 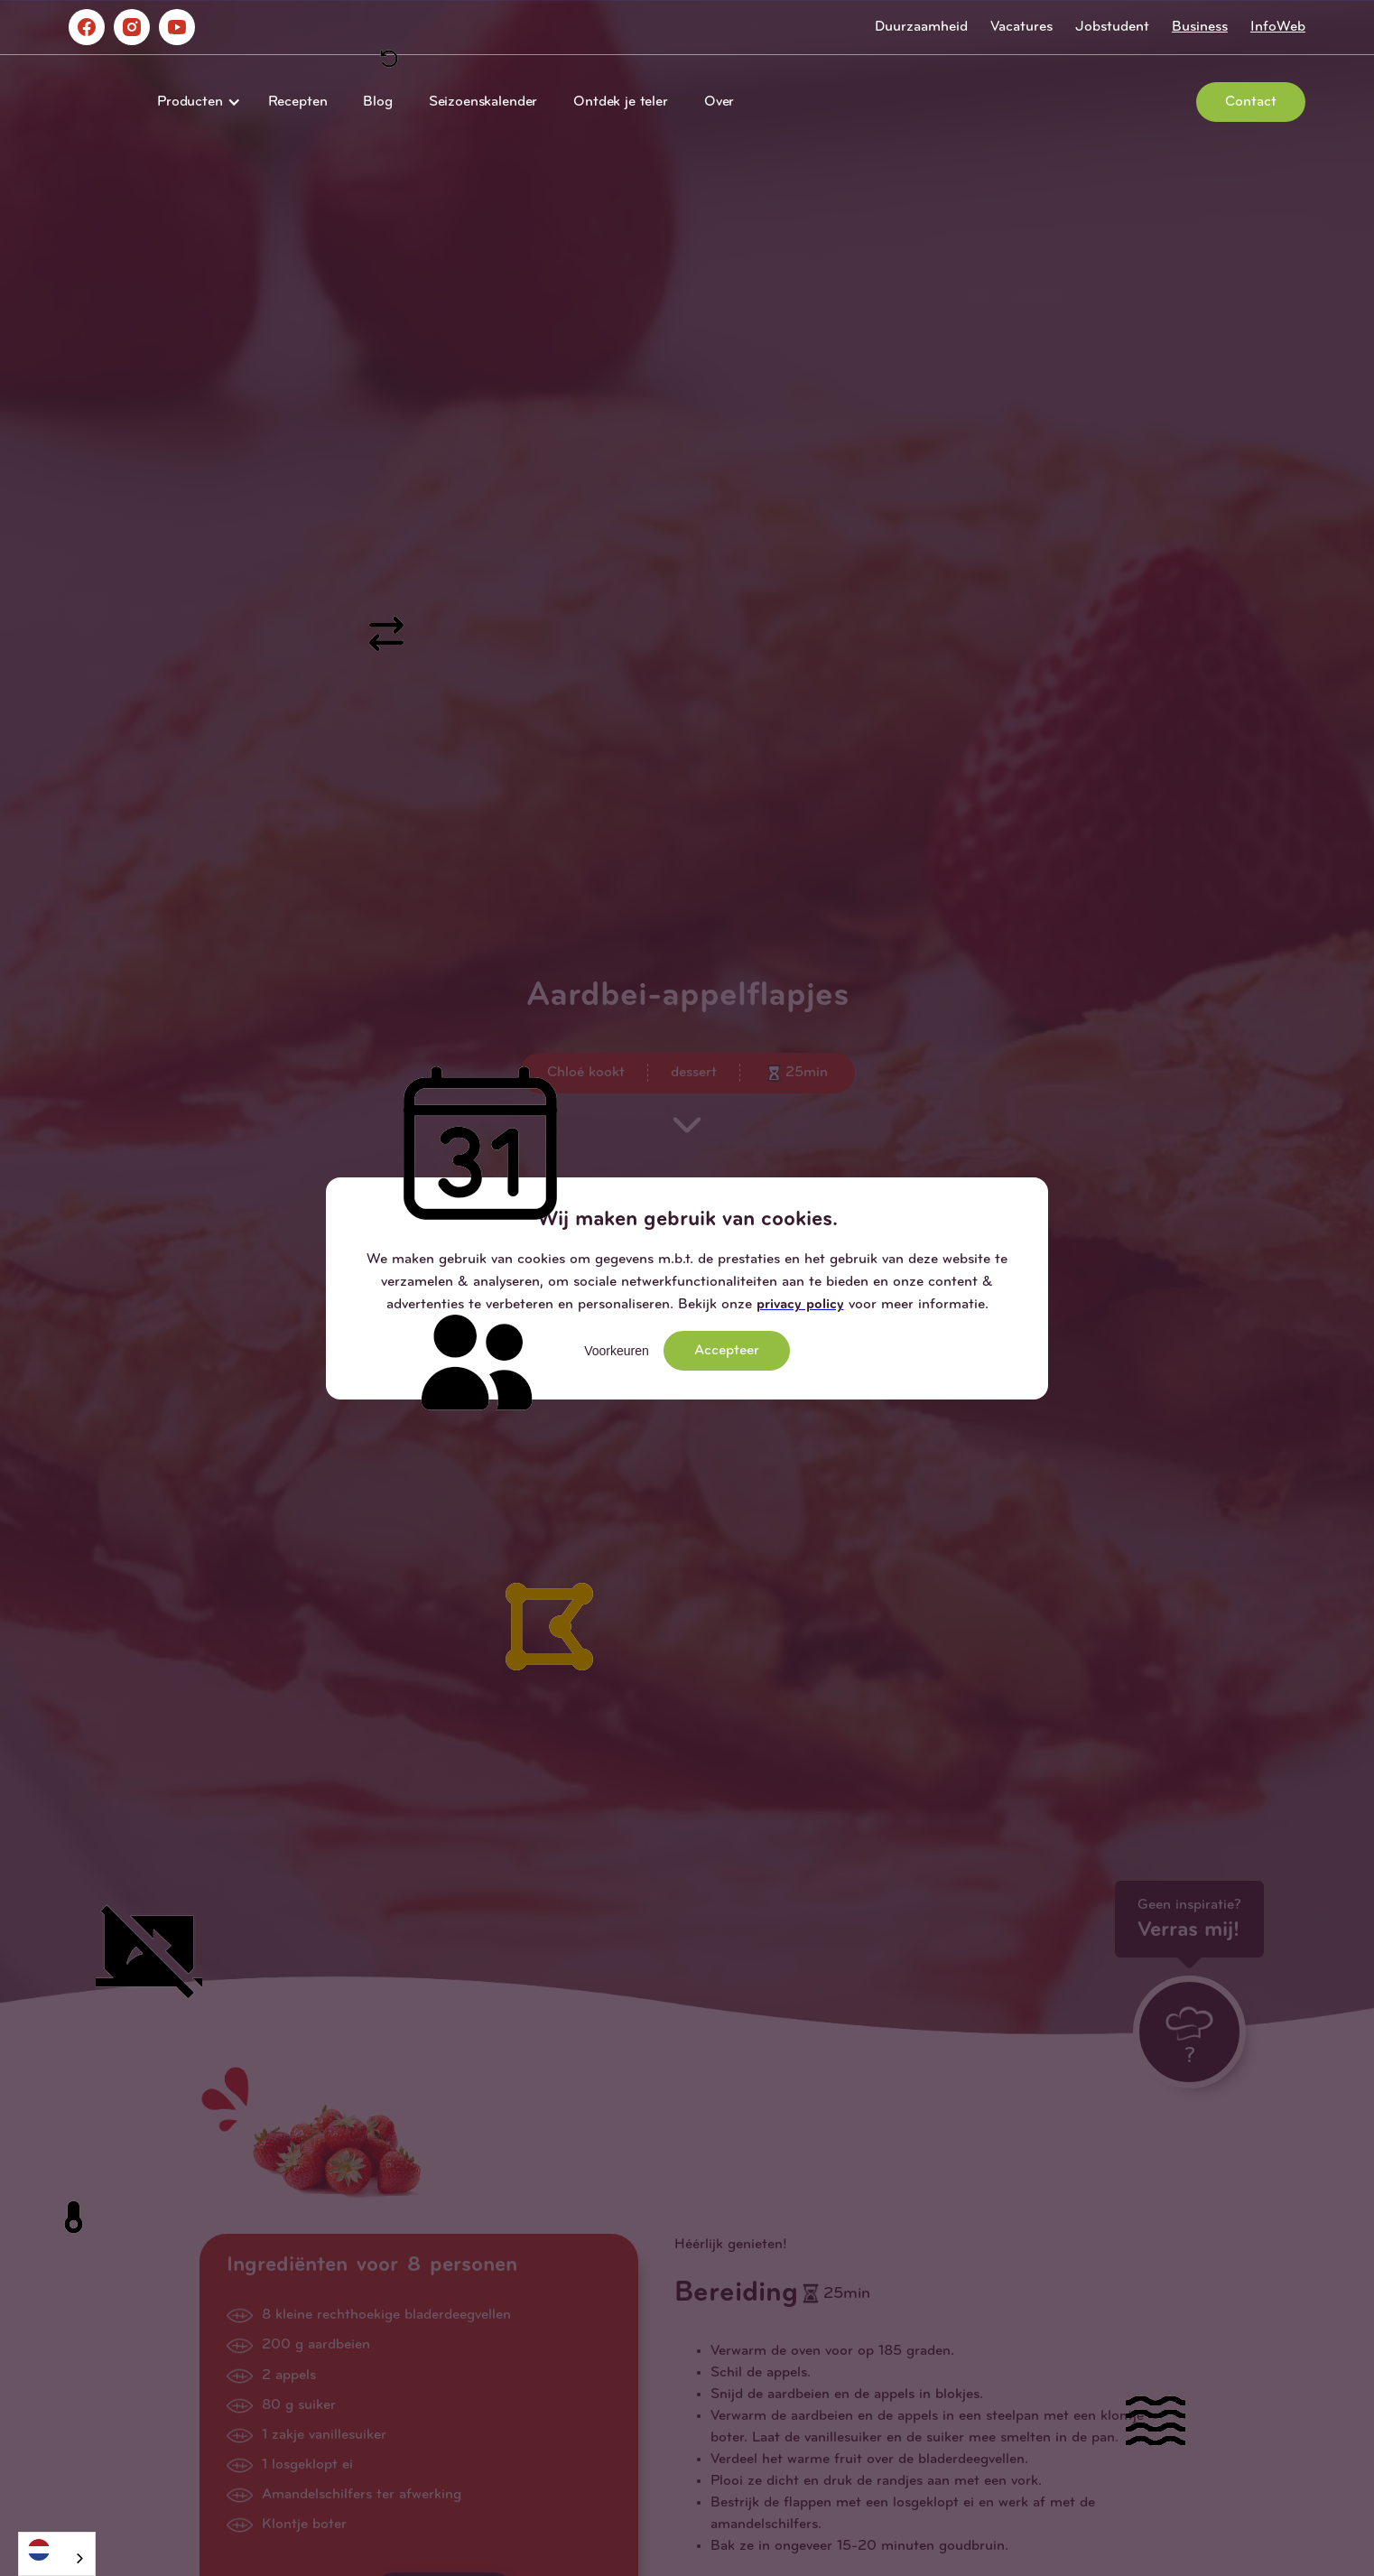 I want to click on indicates freezing or lowest temperature setting, so click(x=73, y=2217).